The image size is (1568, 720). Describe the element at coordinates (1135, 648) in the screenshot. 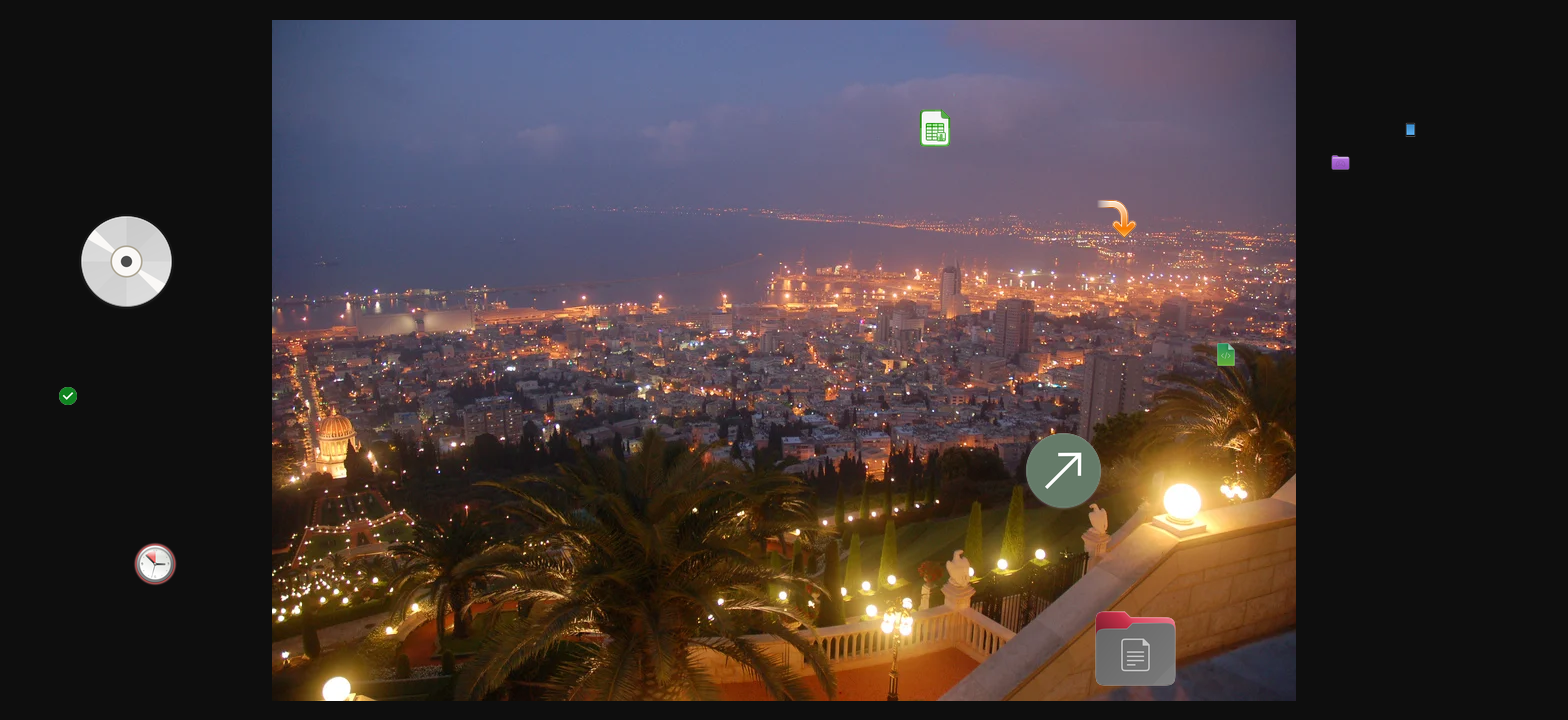

I see `open your documents folder` at that location.